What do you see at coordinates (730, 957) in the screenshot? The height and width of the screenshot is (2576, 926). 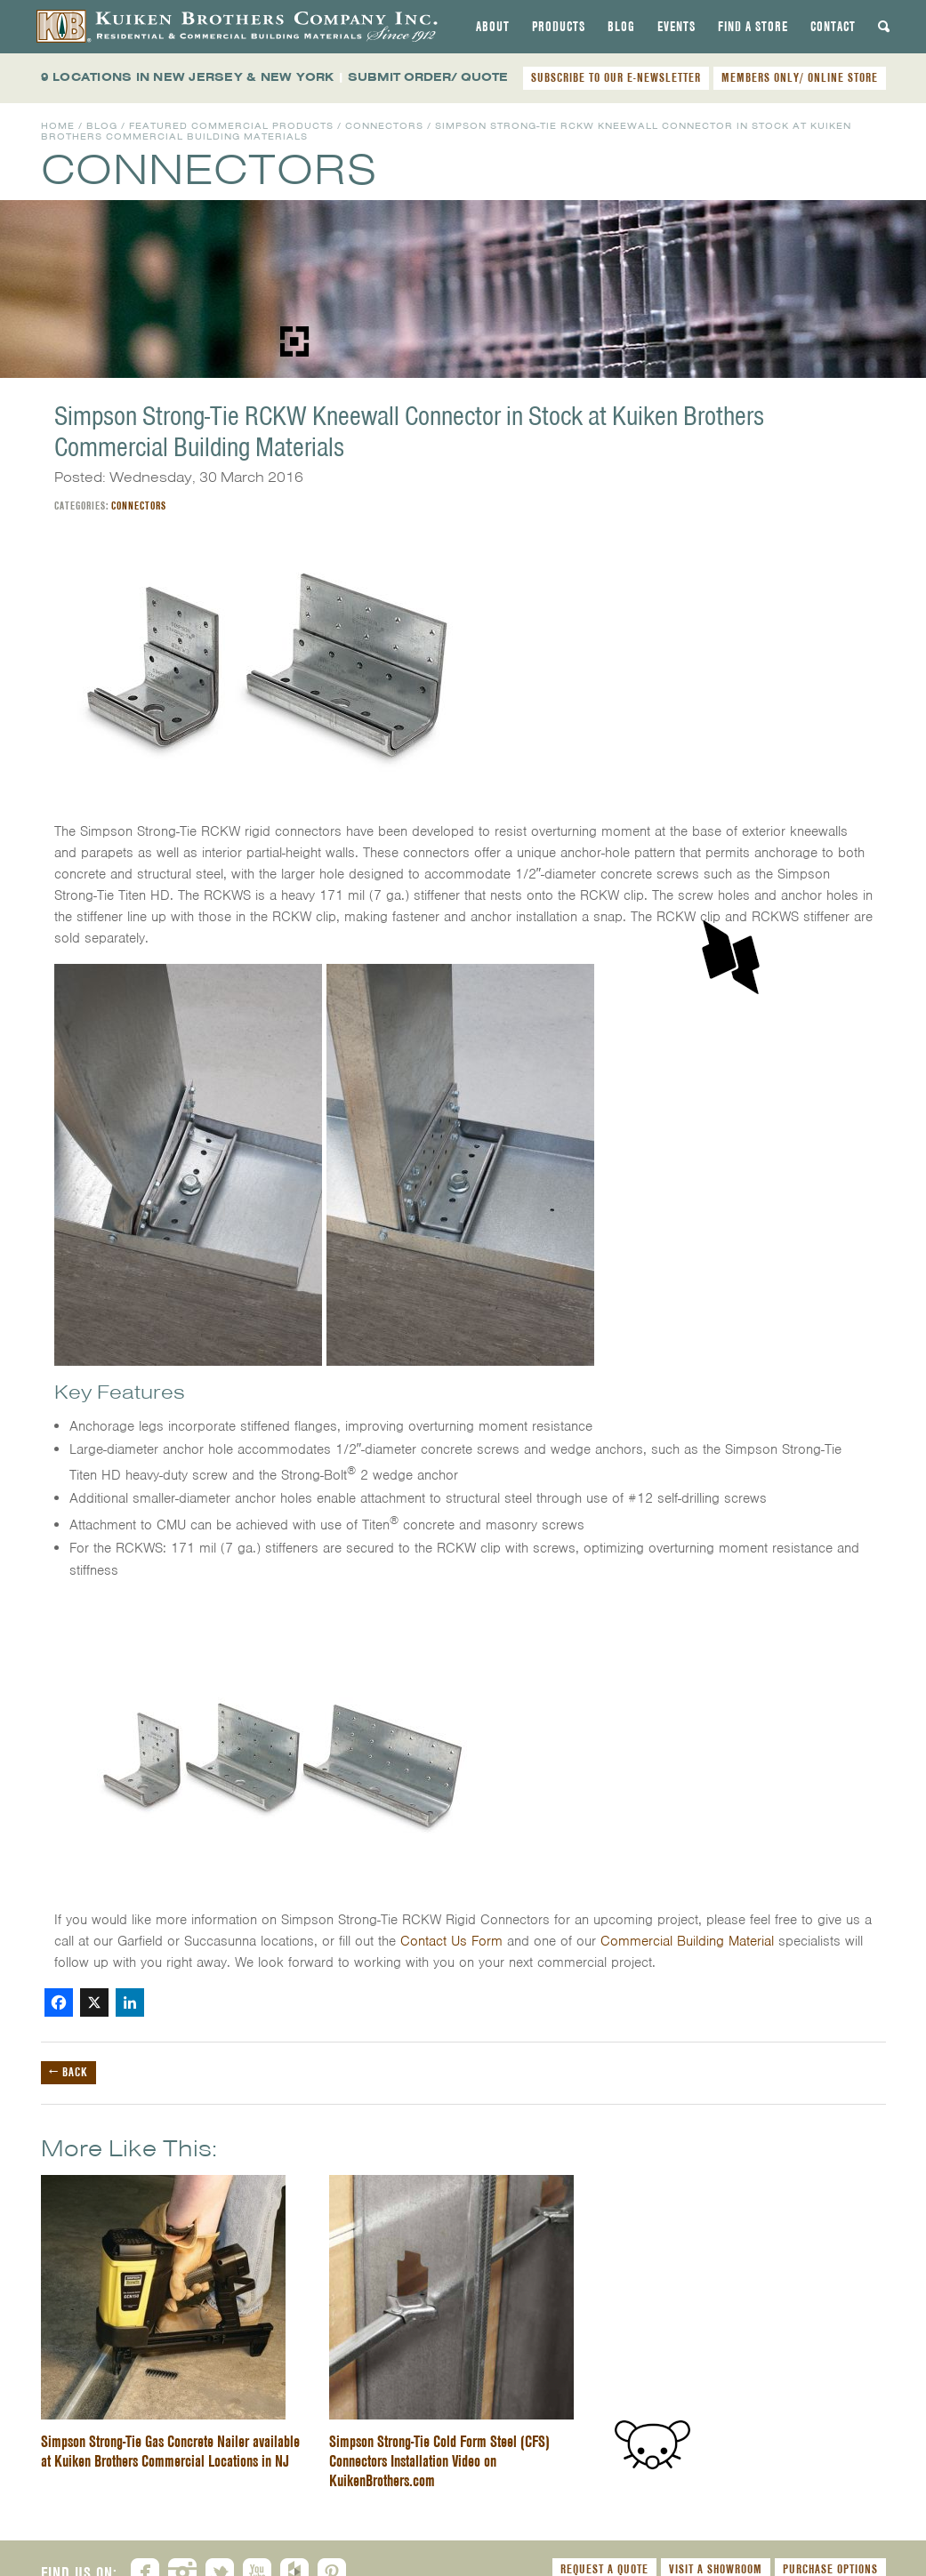 I see `visit dblp computer science bibliography` at bounding box center [730, 957].